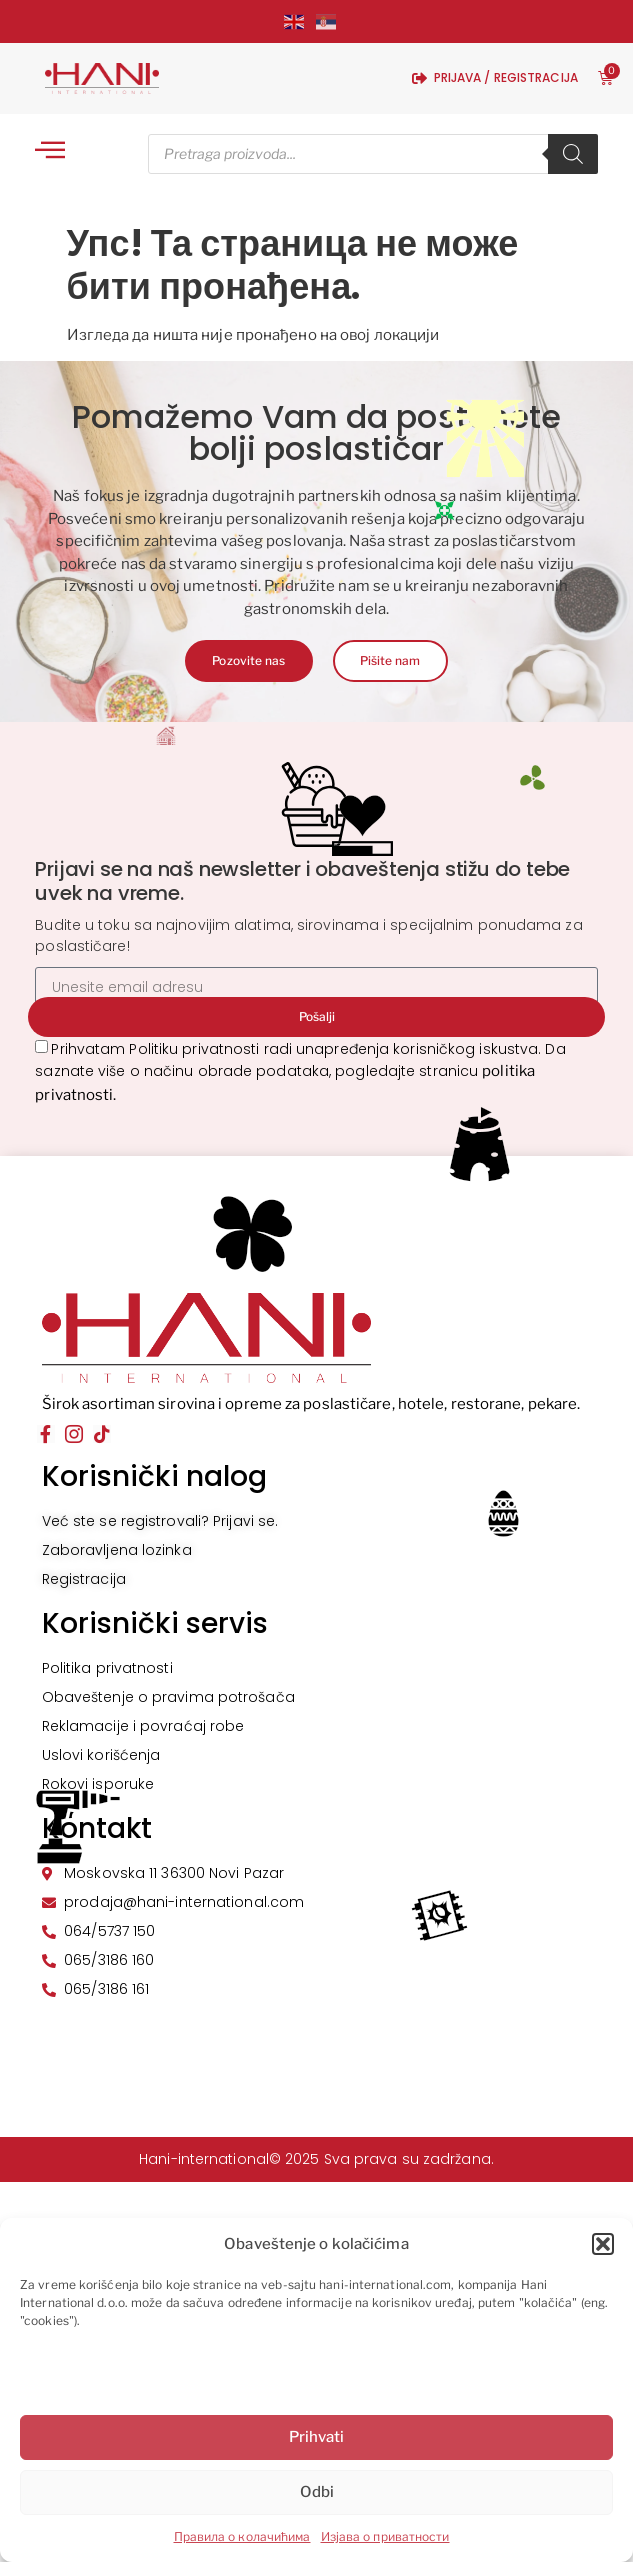 The width and height of the screenshot is (633, 2562). What do you see at coordinates (444, 510) in the screenshot?
I see `indicates level four or advanced tier achievement` at bounding box center [444, 510].